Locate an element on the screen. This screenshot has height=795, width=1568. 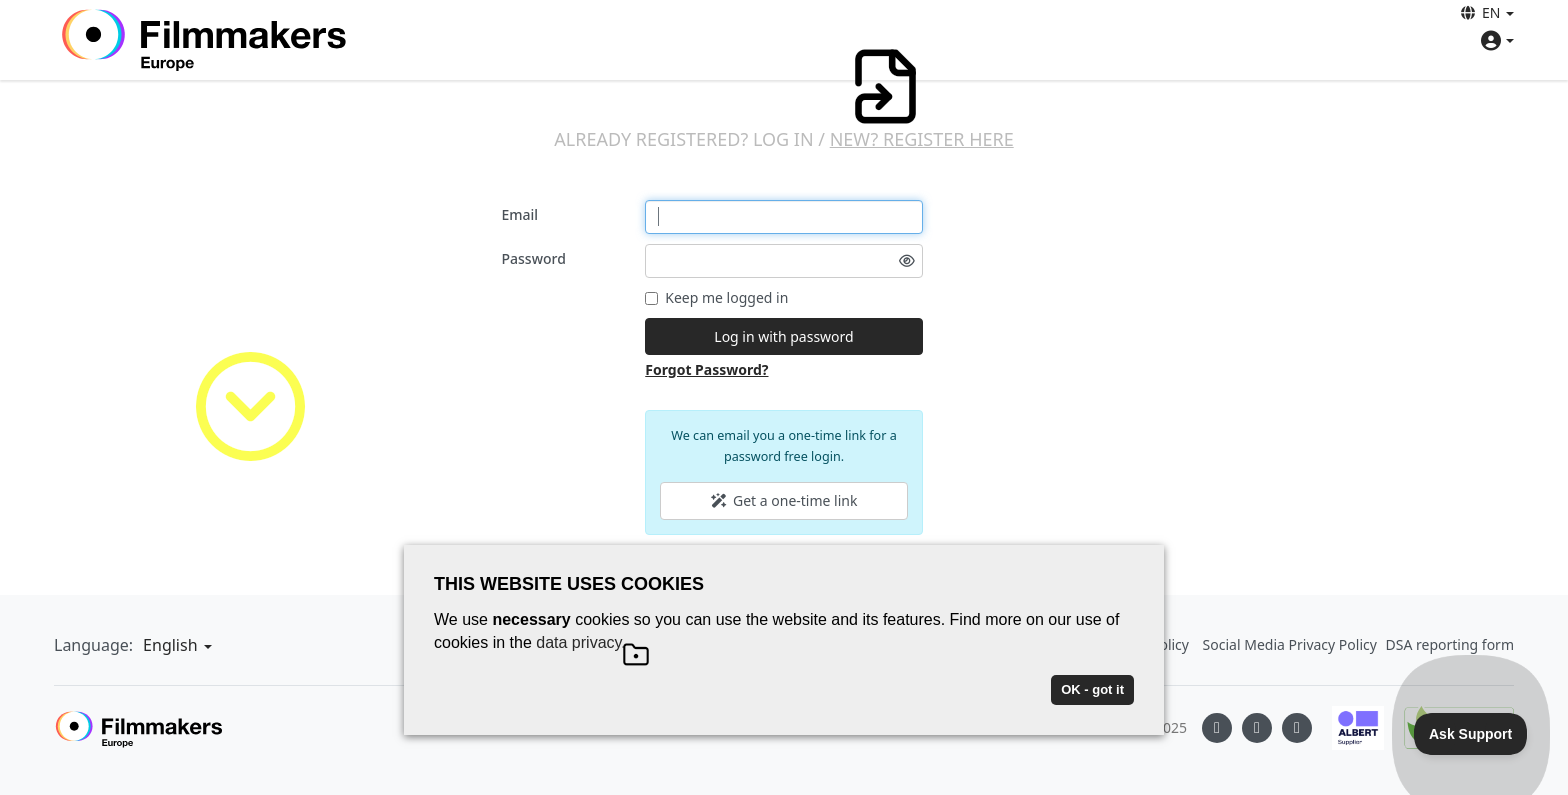
expand to show more content is located at coordinates (250, 406).